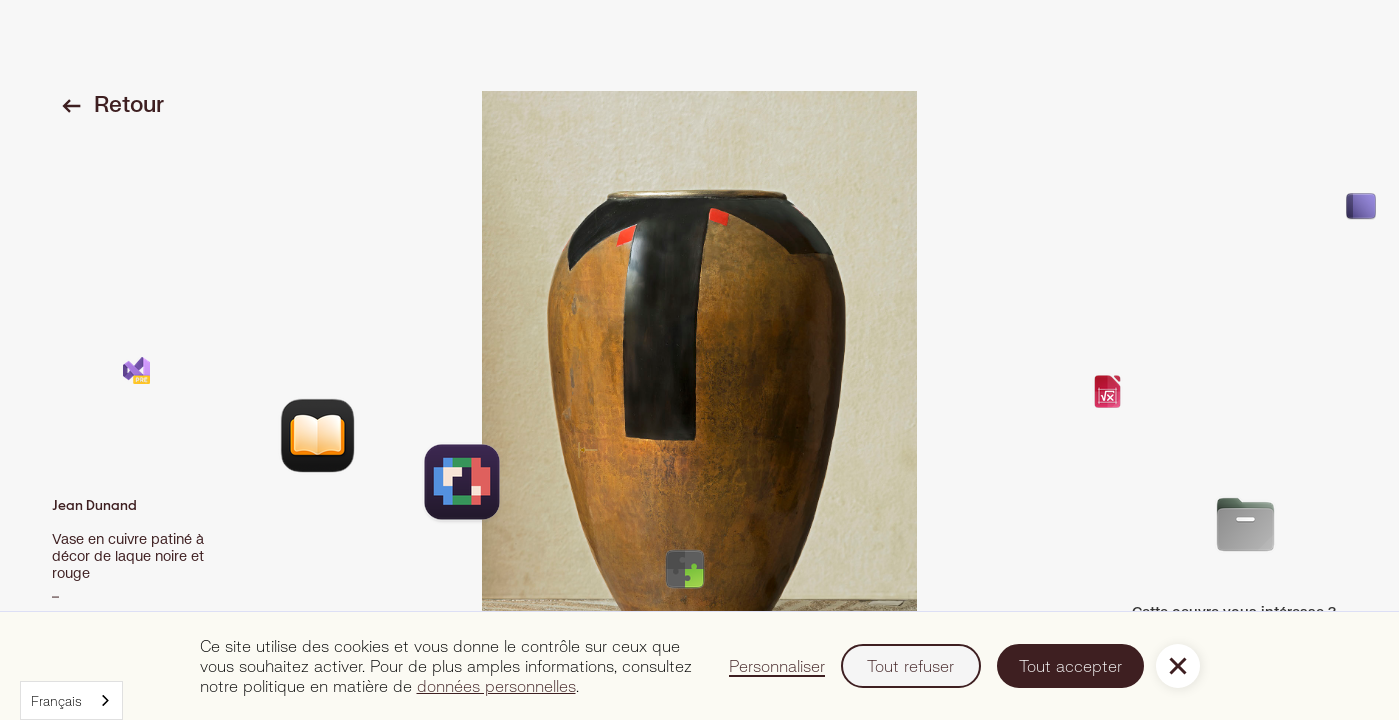 This screenshot has height=720, width=1399. What do you see at coordinates (685, 569) in the screenshot?
I see `open gnome shell extensions manager` at bounding box center [685, 569].